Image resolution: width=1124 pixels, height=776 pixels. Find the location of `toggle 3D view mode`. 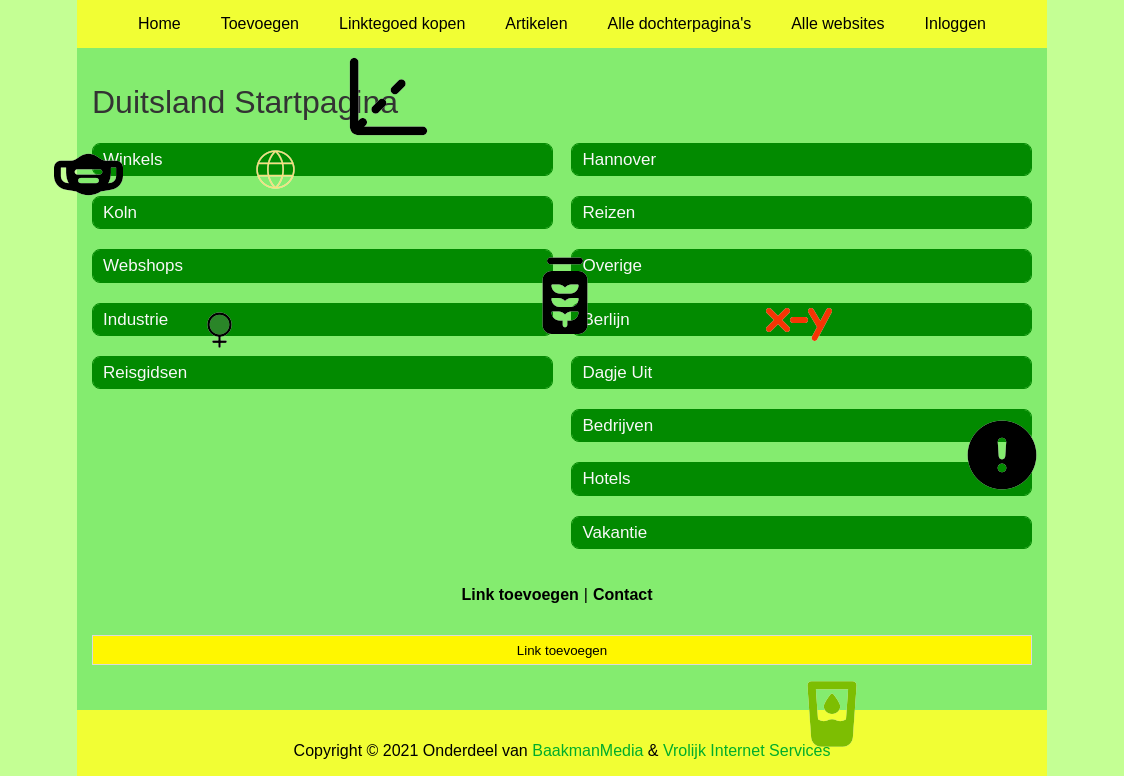

toggle 3D view mode is located at coordinates (388, 96).